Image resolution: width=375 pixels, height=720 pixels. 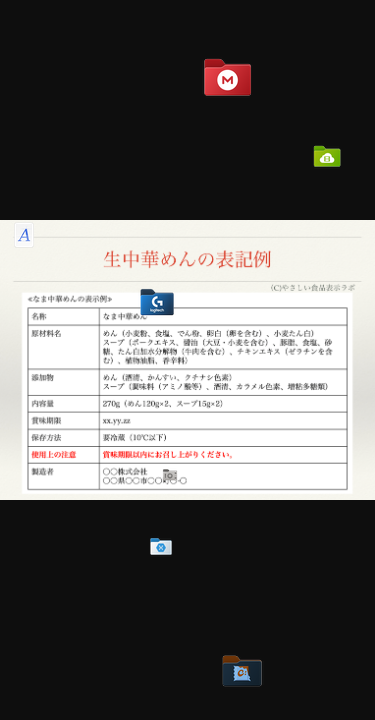 What do you see at coordinates (327, 157) in the screenshot?
I see `open 4k video downloader folder` at bounding box center [327, 157].